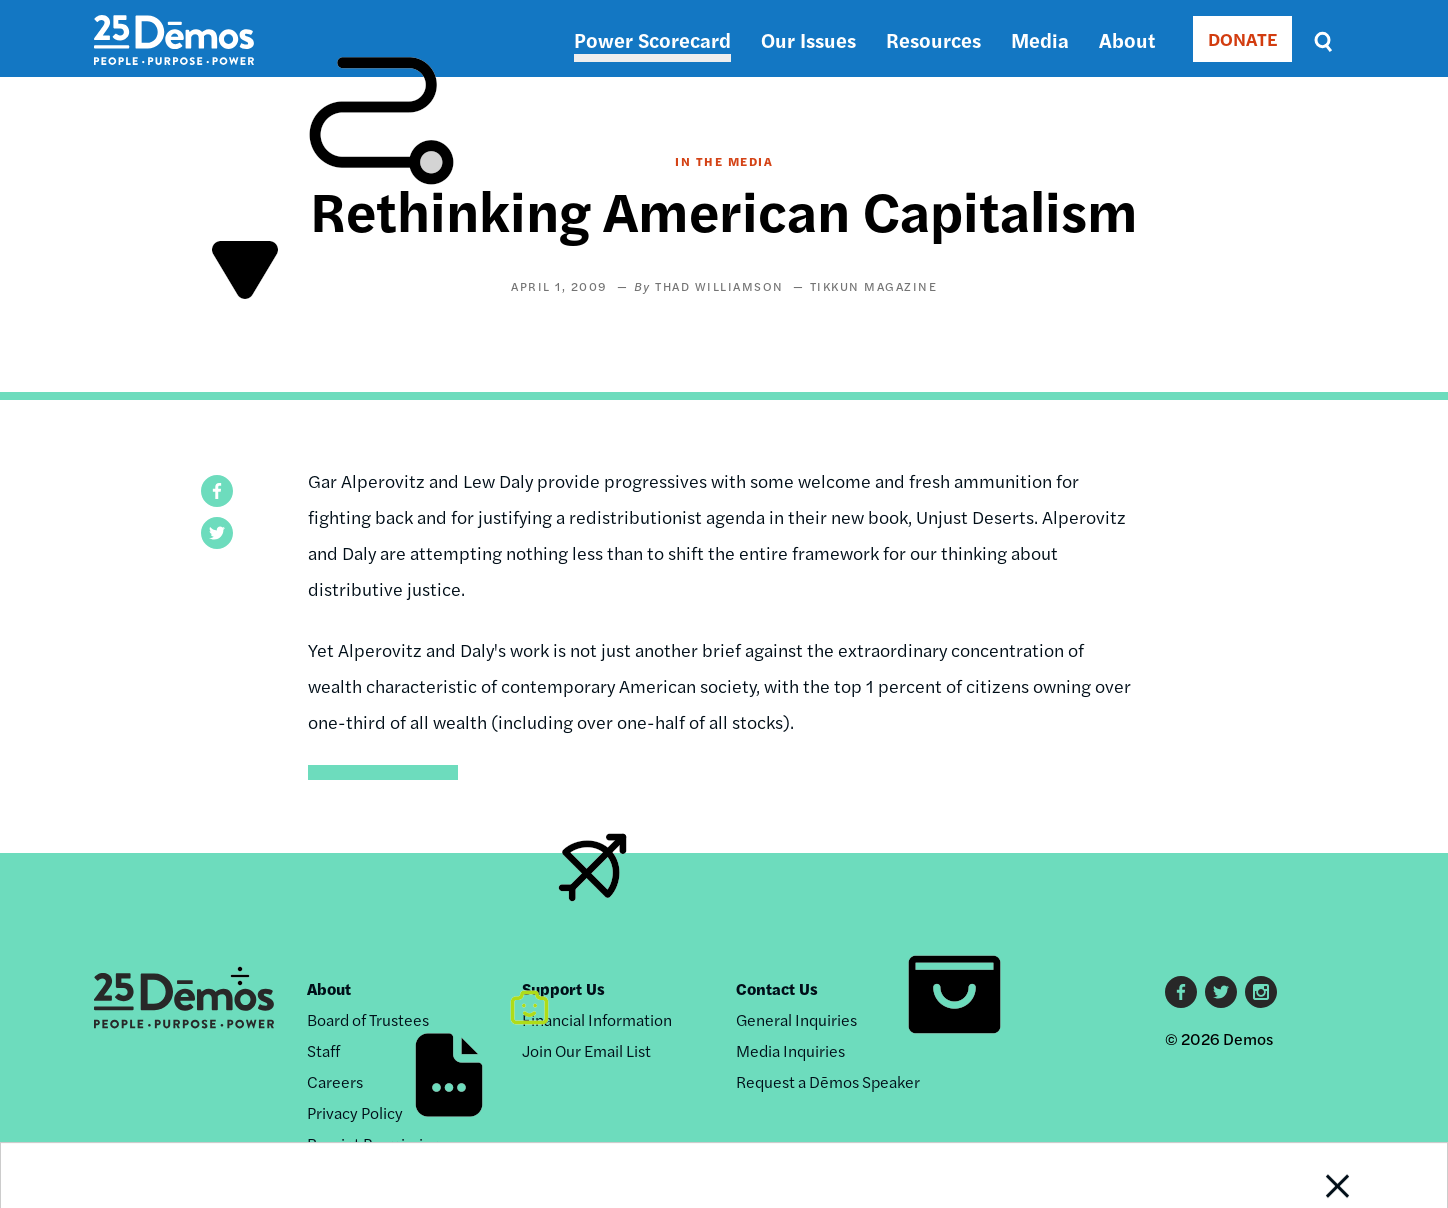 The width and height of the screenshot is (1448, 1208). I want to click on switch to front-facing camera, so click(529, 1007).